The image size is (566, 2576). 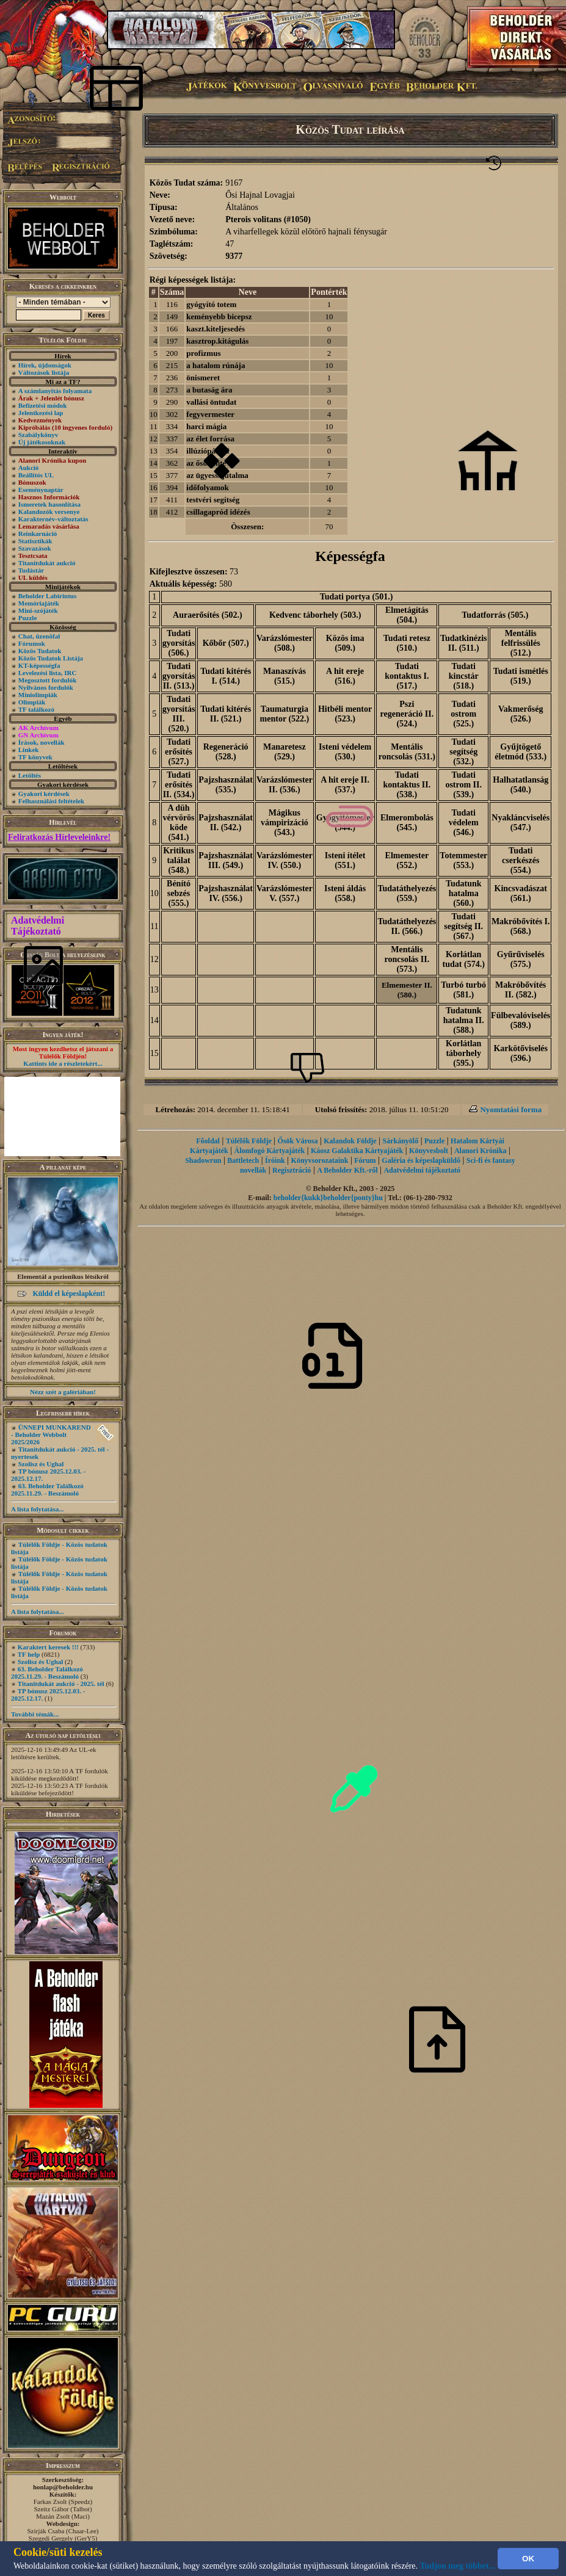 I want to click on upload a file, so click(x=437, y=2039).